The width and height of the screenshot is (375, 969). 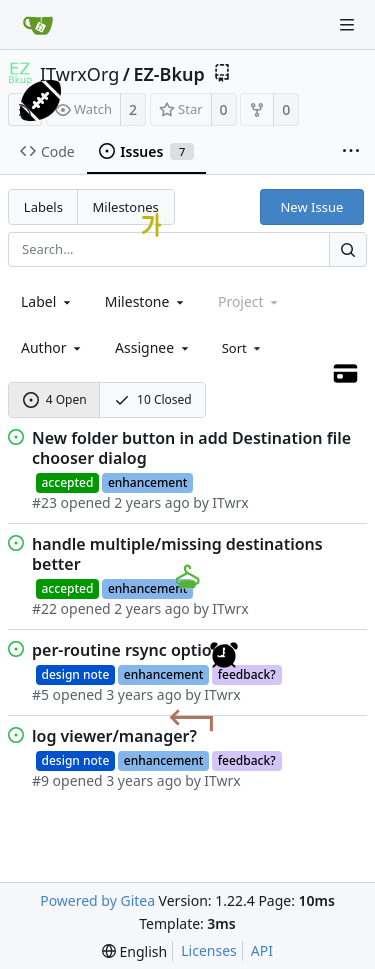 What do you see at coordinates (224, 655) in the screenshot?
I see `set or manage alarms` at bounding box center [224, 655].